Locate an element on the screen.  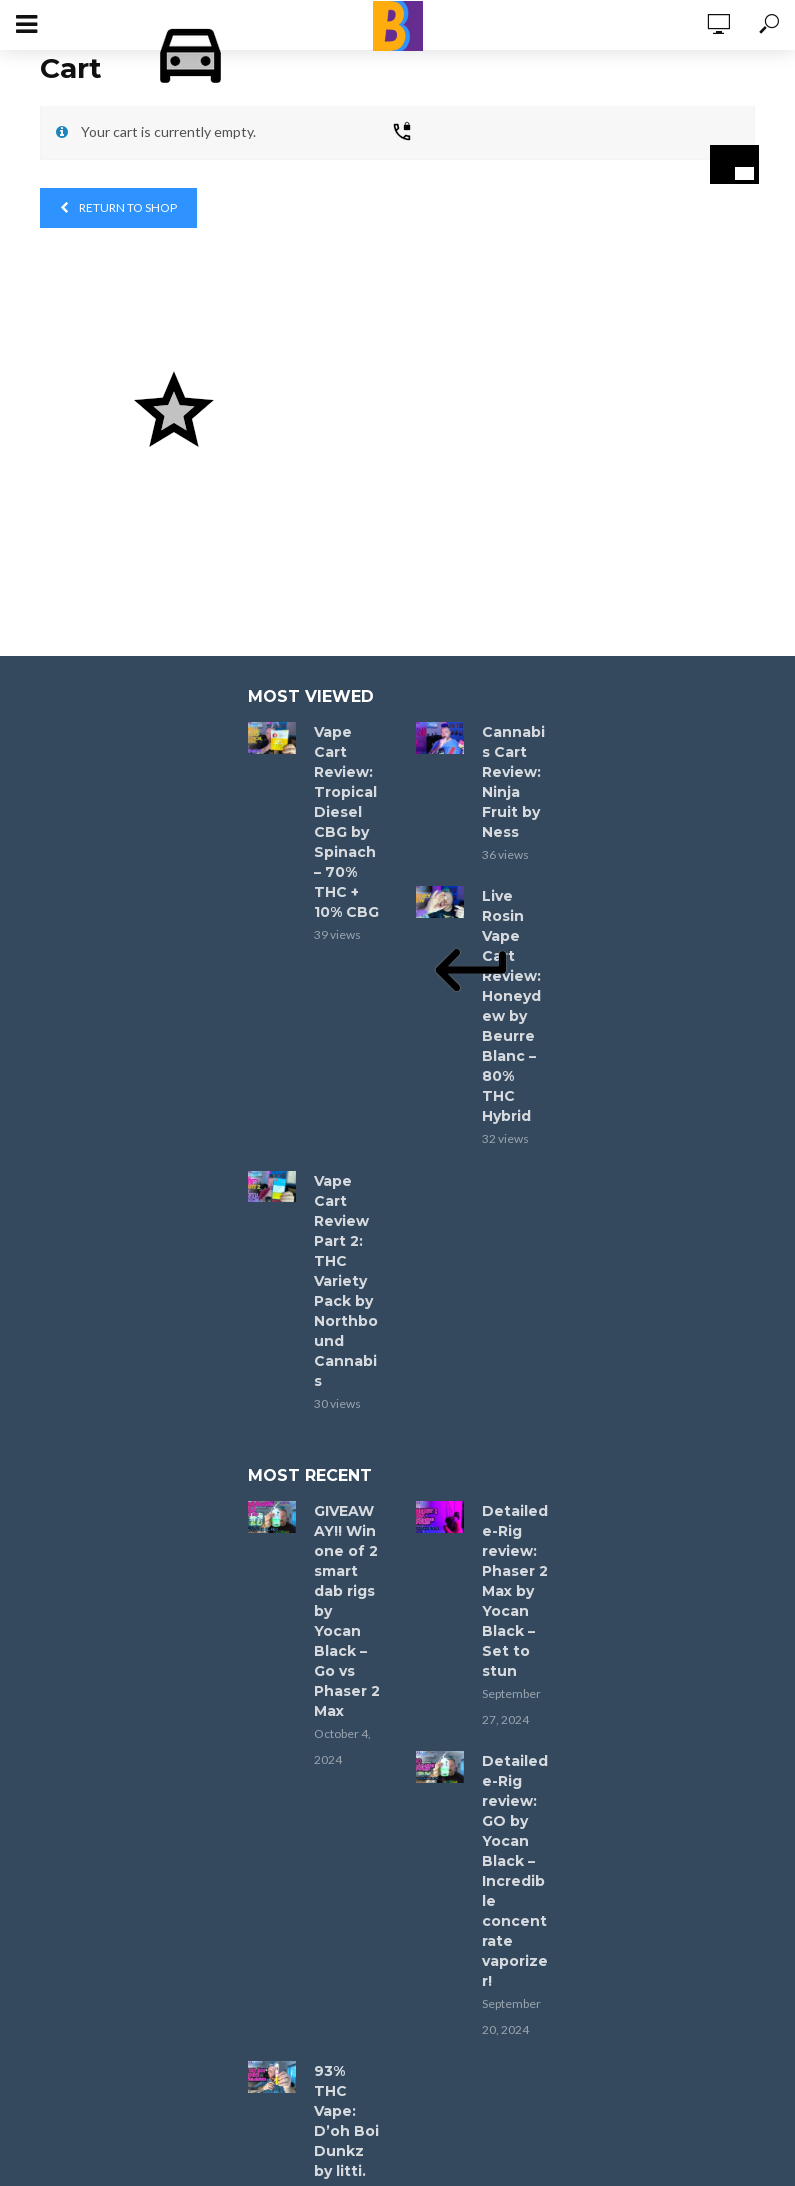
add to favorites is located at coordinates (174, 411).